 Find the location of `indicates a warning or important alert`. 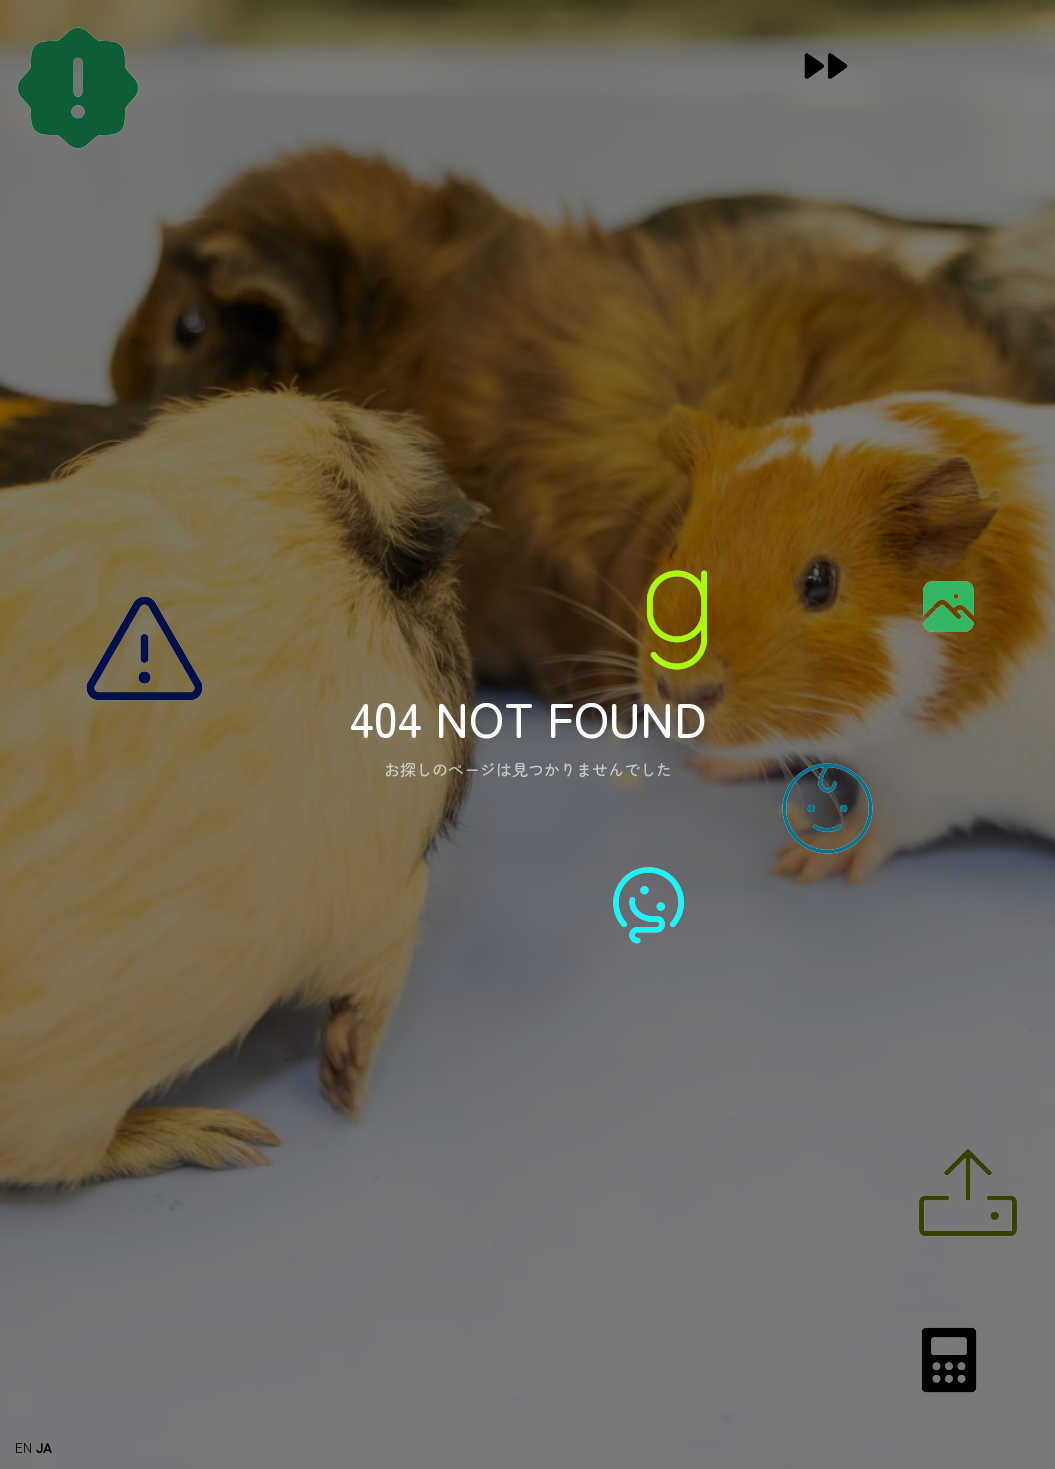

indicates a warning or important alert is located at coordinates (78, 88).